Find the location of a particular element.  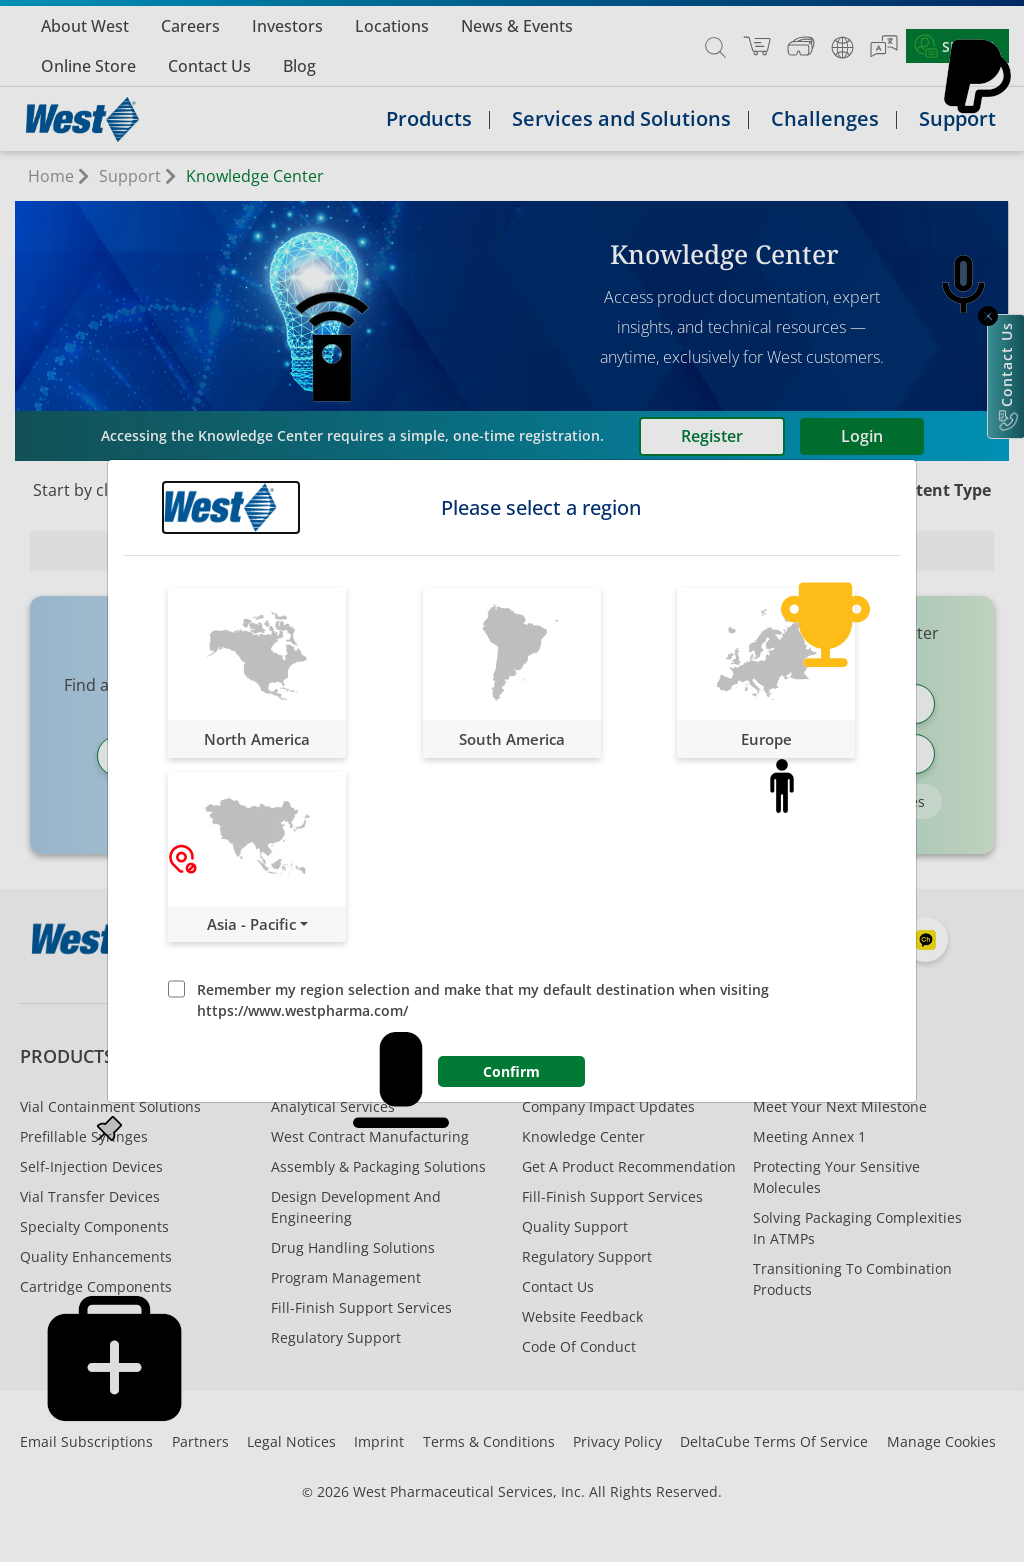

pay with PayPal is located at coordinates (977, 76).